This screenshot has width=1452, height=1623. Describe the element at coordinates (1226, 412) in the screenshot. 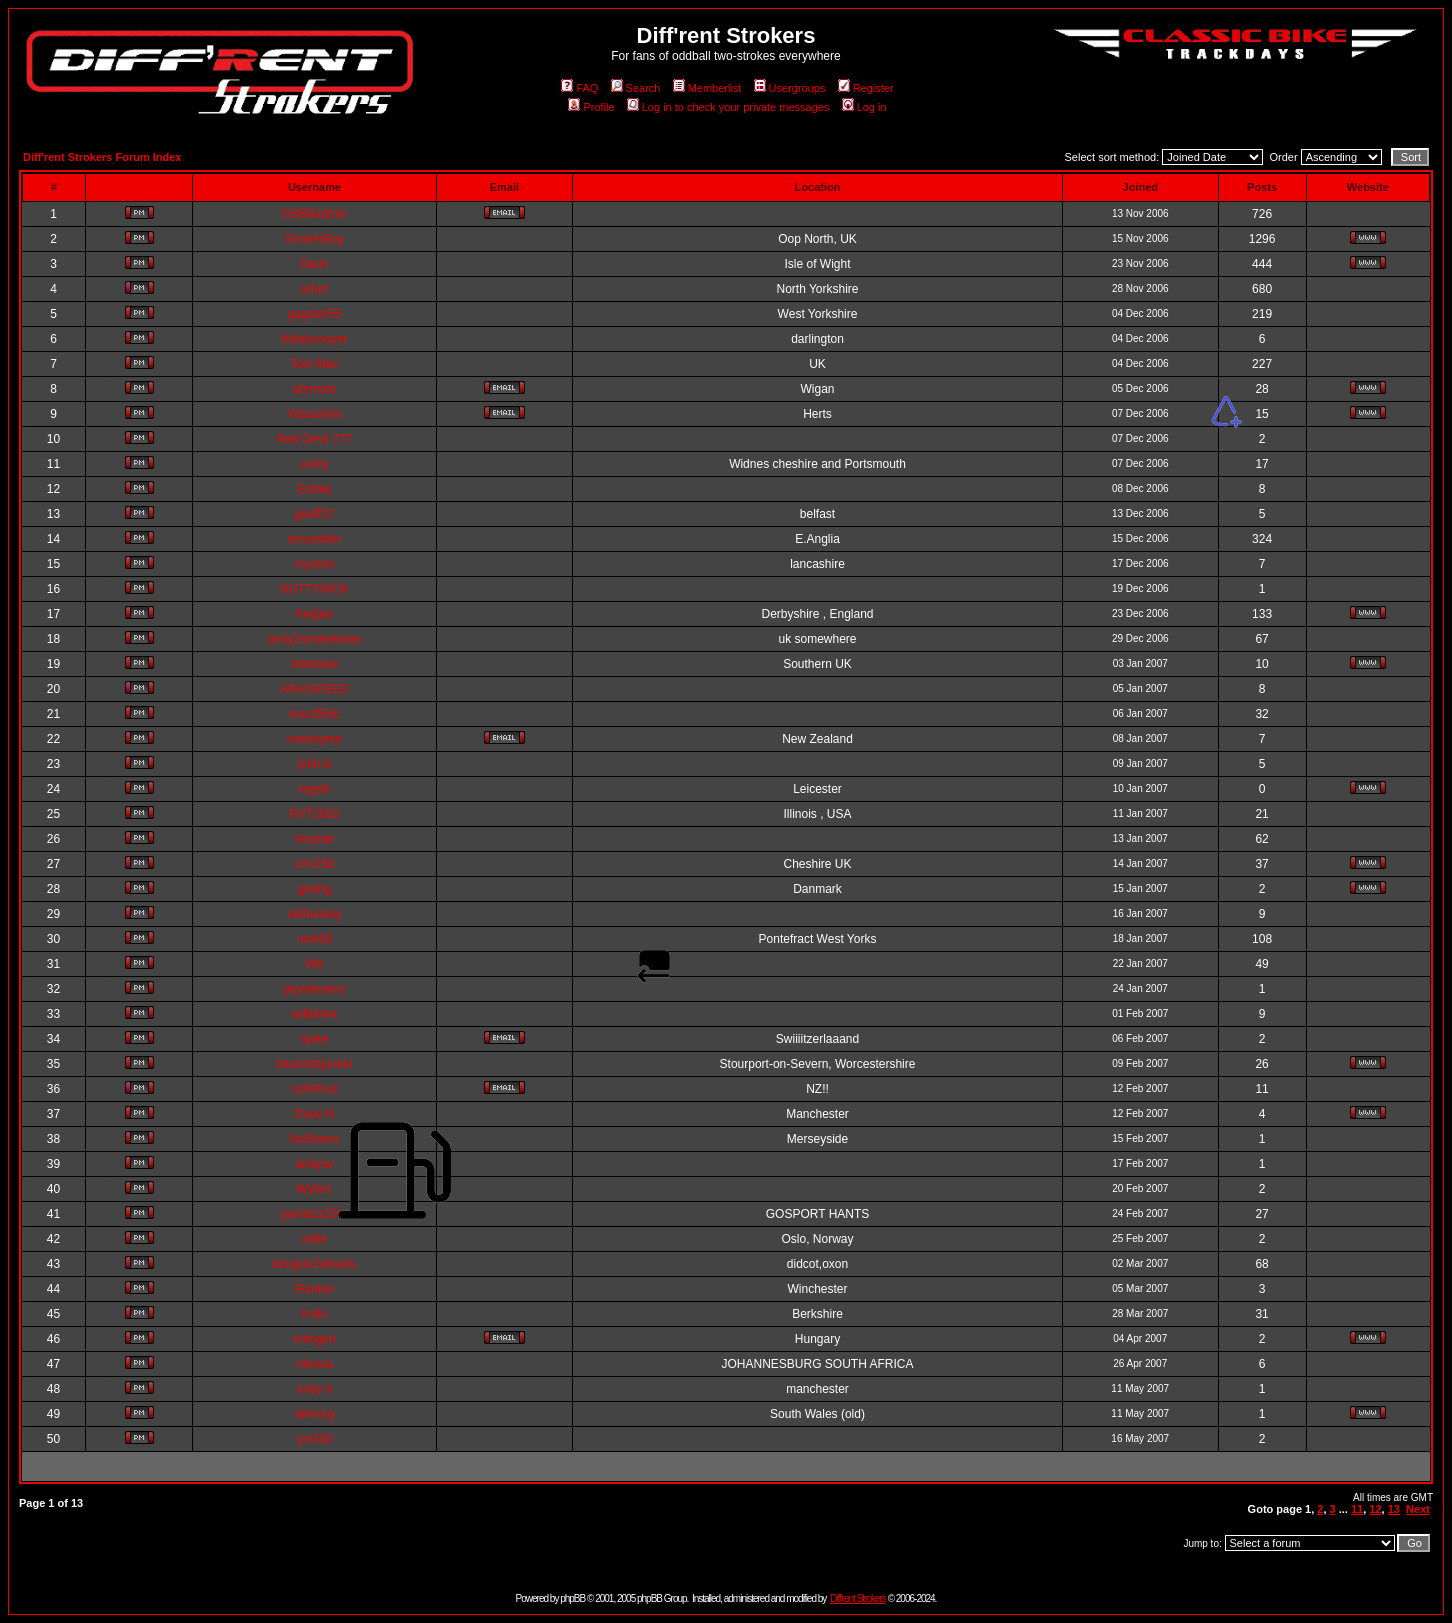

I see `add a new cone or marker` at that location.